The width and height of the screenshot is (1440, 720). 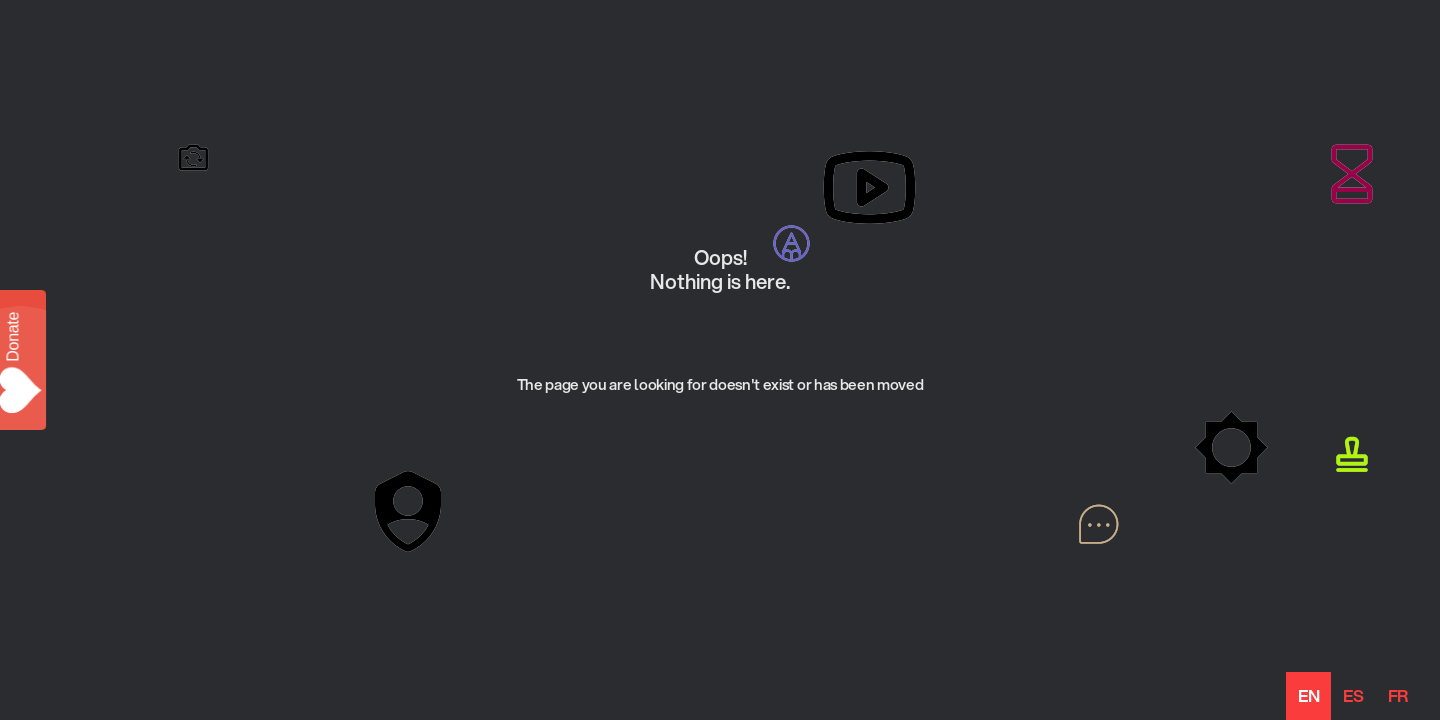 What do you see at coordinates (193, 157) in the screenshot?
I see `switch between front and rear camera` at bounding box center [193, 157].